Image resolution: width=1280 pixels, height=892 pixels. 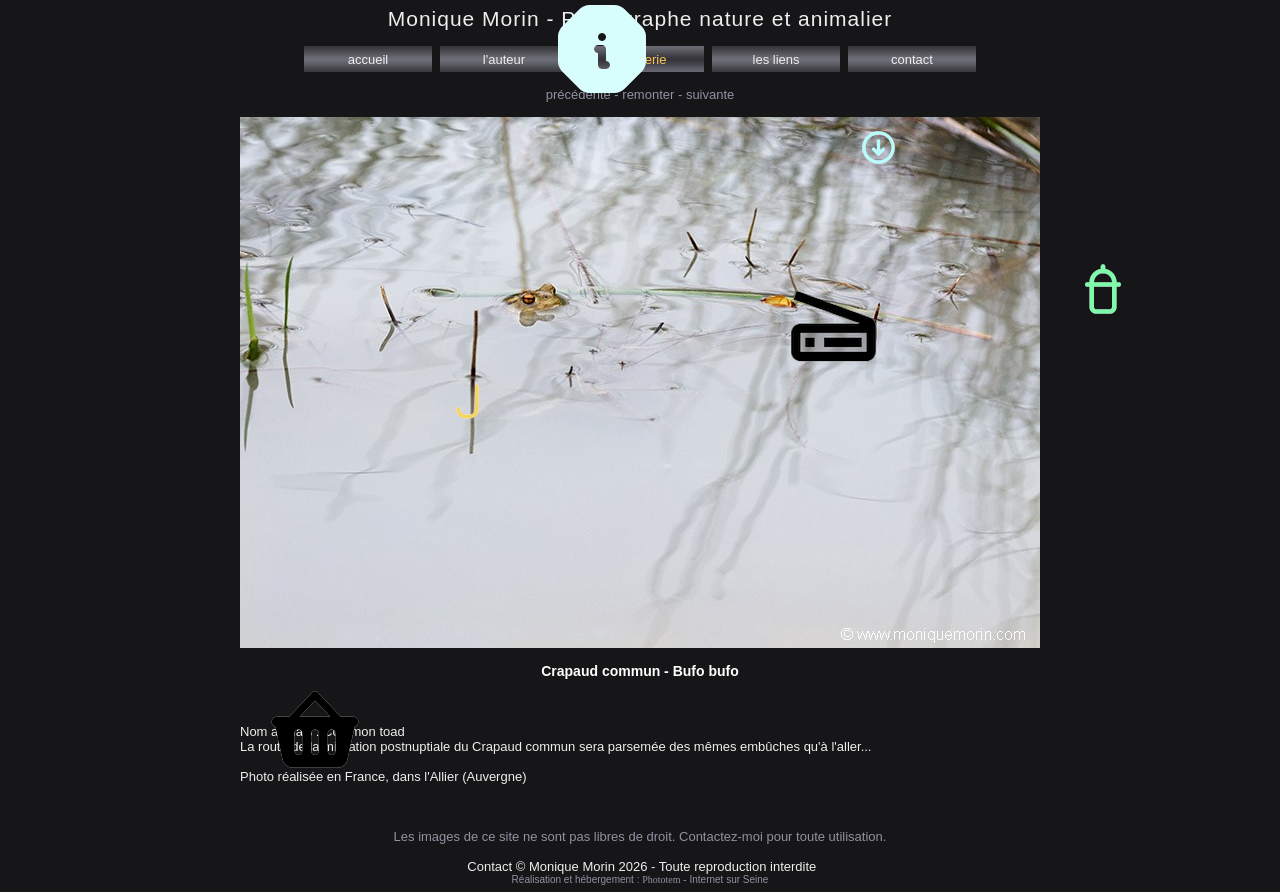 What do you see at coordinates (467, 401) in the screenshot?
I see `represents the letter J in text formatting or typography` at bounding box center [467, 401].